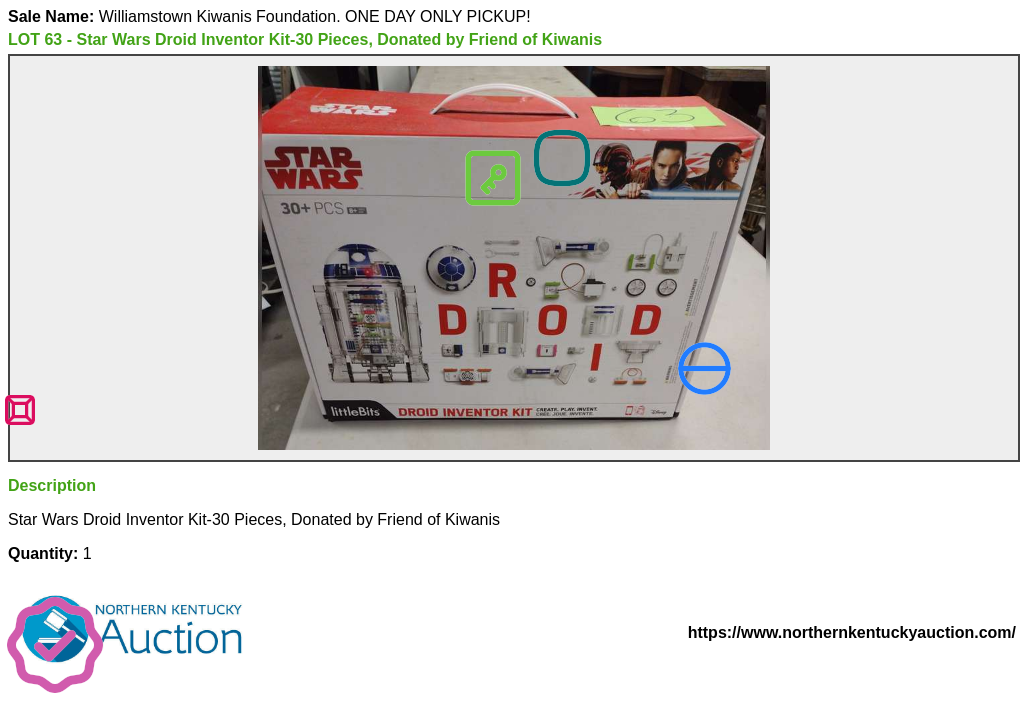 This screenshot has height=720, width=1024. I want to click on toggle between light and dark mode, so click(704, 368).